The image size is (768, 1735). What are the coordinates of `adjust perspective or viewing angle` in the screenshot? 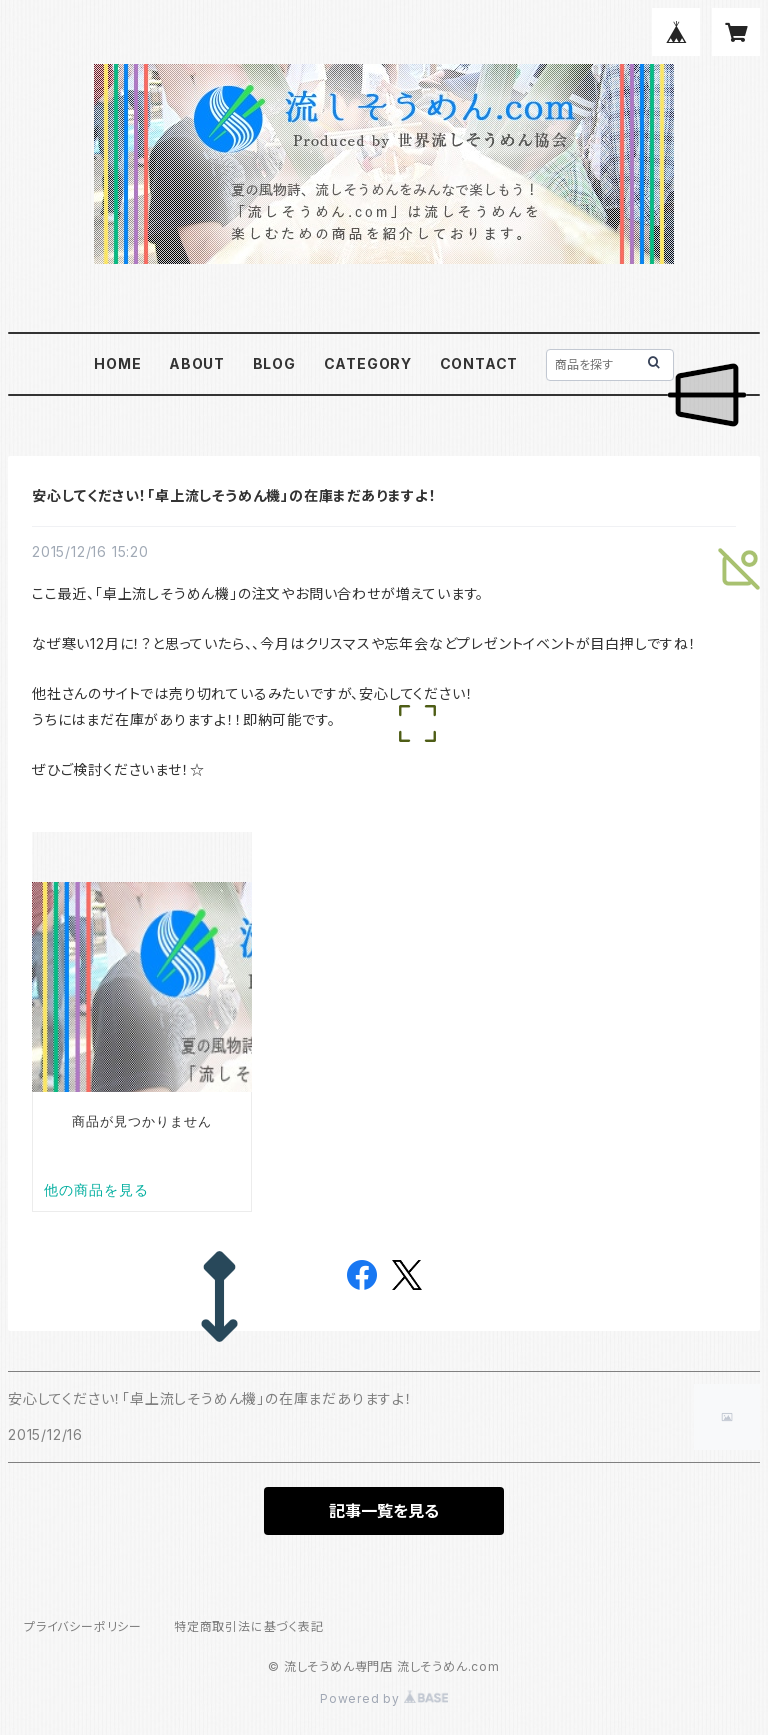 It's located at (707, 395).